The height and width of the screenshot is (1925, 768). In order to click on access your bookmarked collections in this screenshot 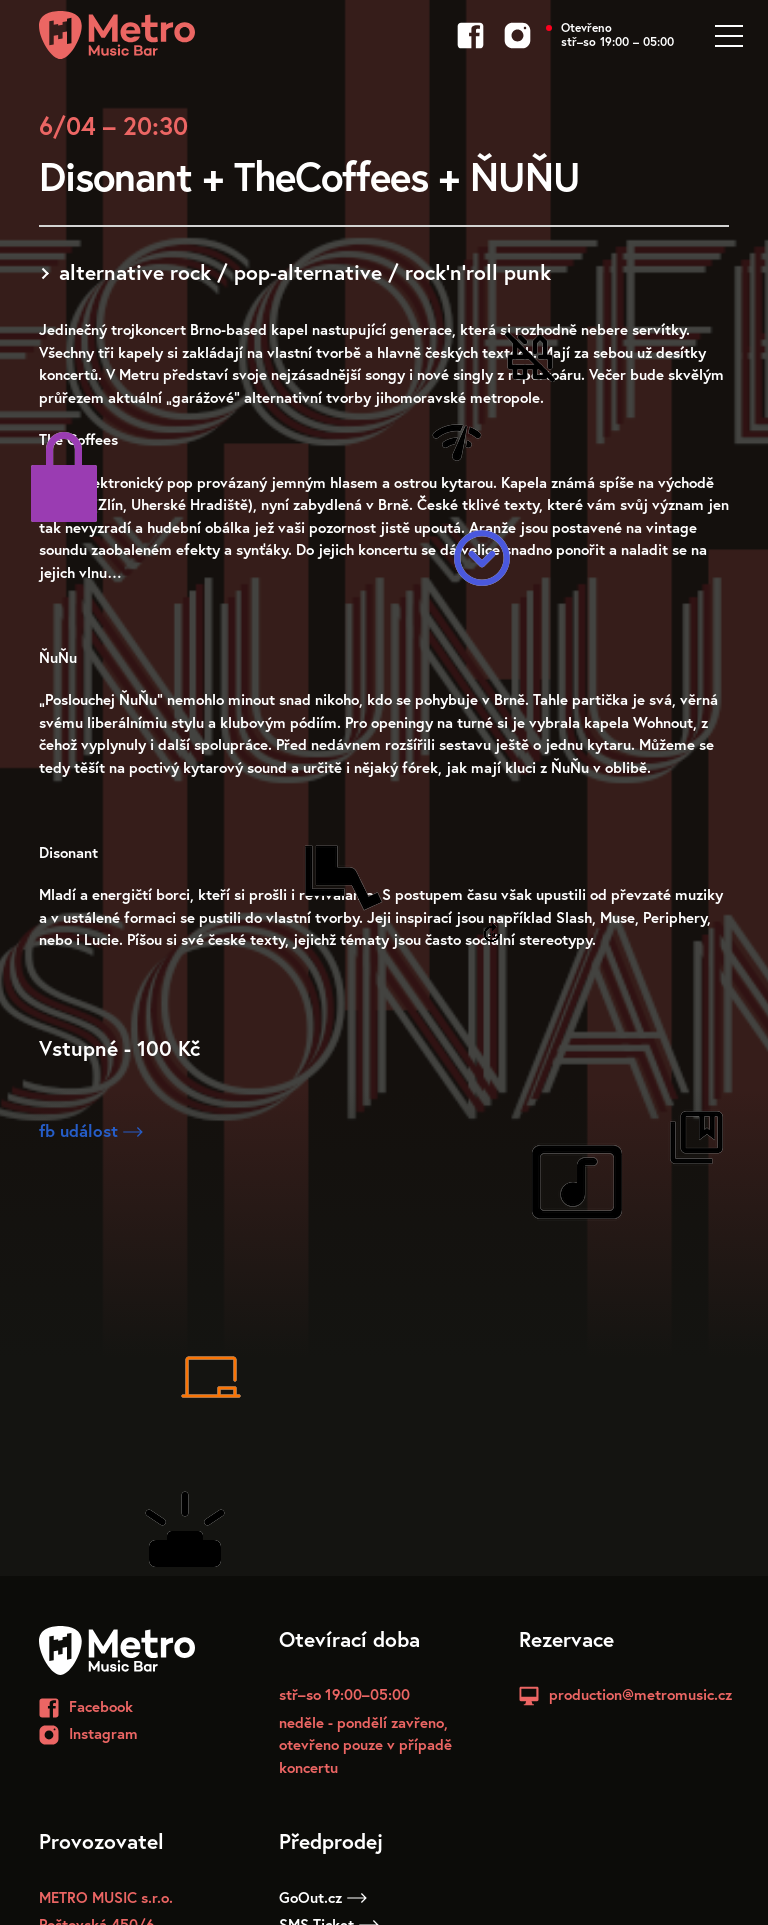, I will do `click(696, 1137)`.